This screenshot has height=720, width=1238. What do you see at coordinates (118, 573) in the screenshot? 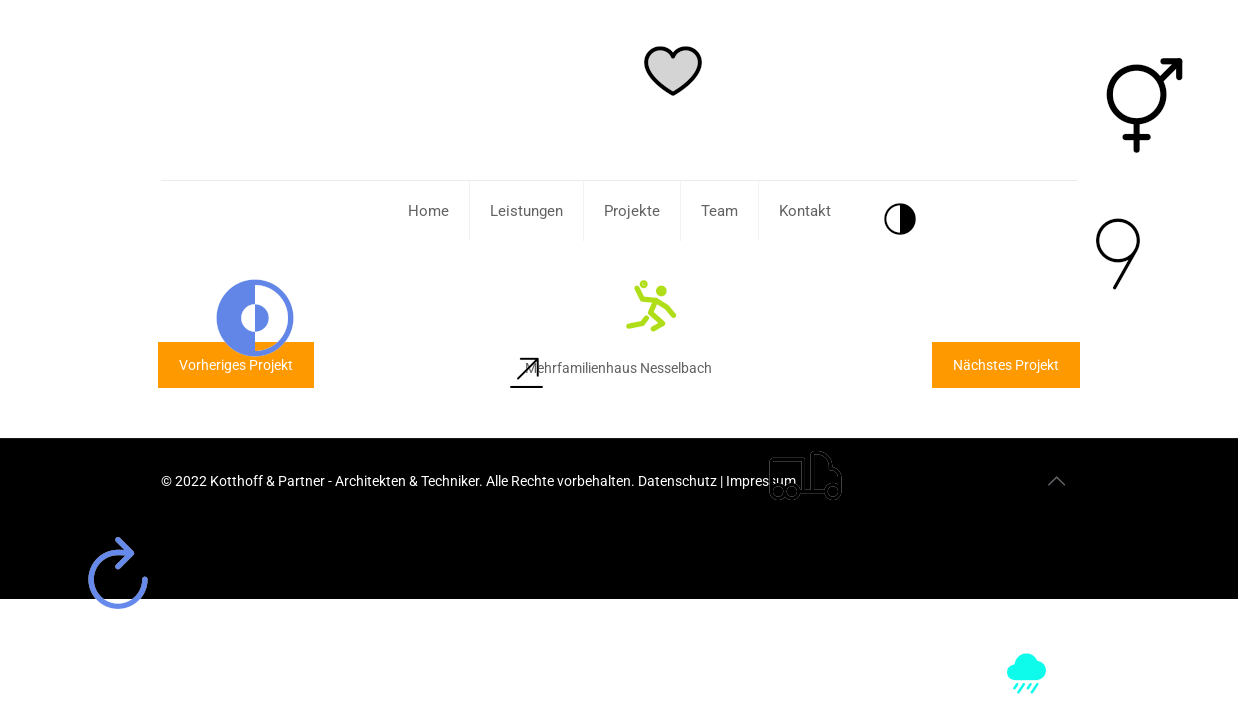
I see `refresh or reload the current page` at bounding box center [118, 573].